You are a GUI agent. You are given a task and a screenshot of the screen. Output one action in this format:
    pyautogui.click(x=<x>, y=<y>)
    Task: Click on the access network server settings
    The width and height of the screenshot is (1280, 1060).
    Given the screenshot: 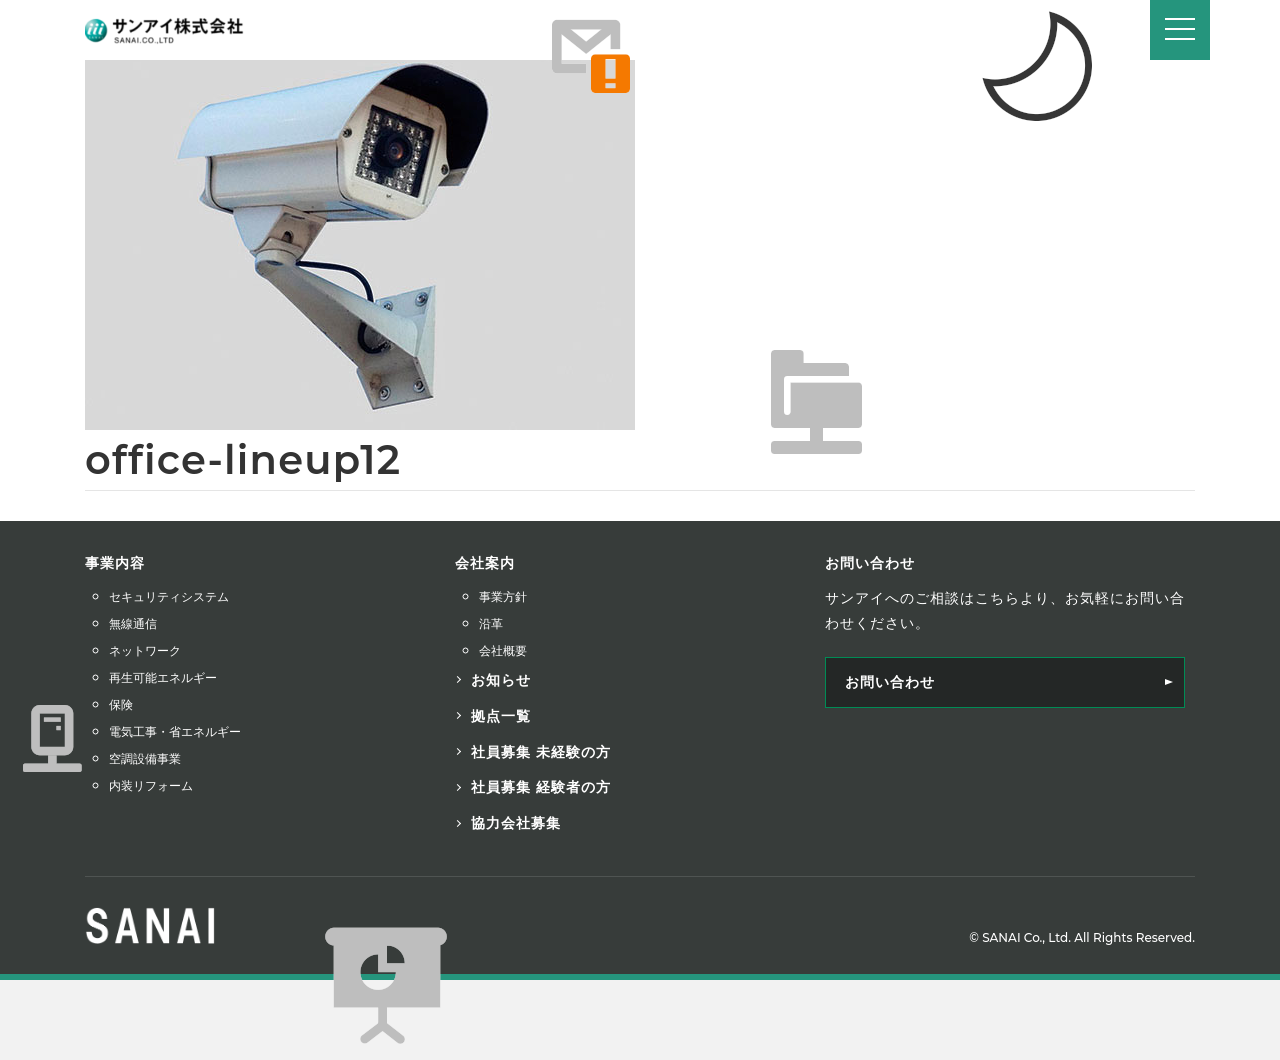 What is the action you would take?
    pyautogui.click(x=56, y=738)
    